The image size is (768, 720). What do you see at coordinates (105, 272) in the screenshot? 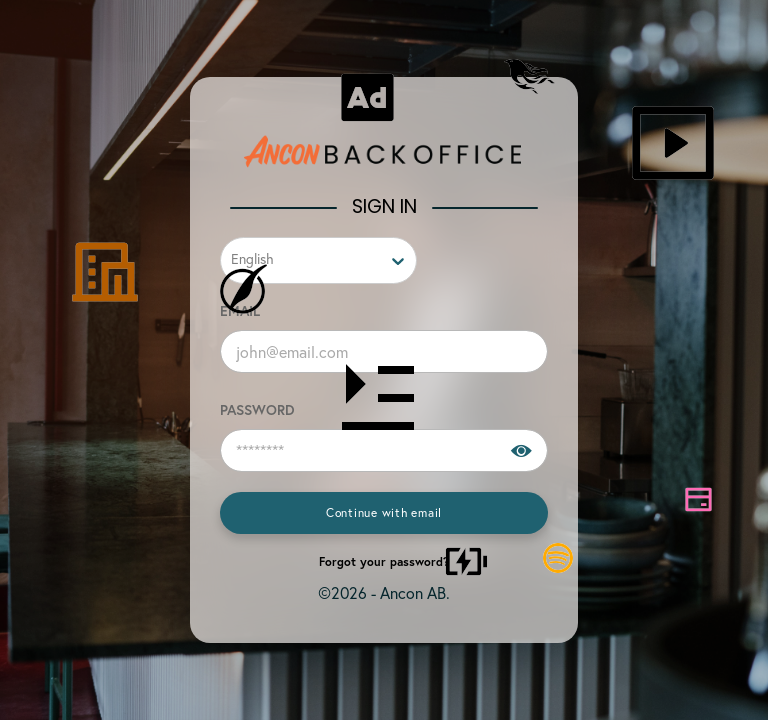
I see `find nearby hotels` at bounding box center [105, 272].